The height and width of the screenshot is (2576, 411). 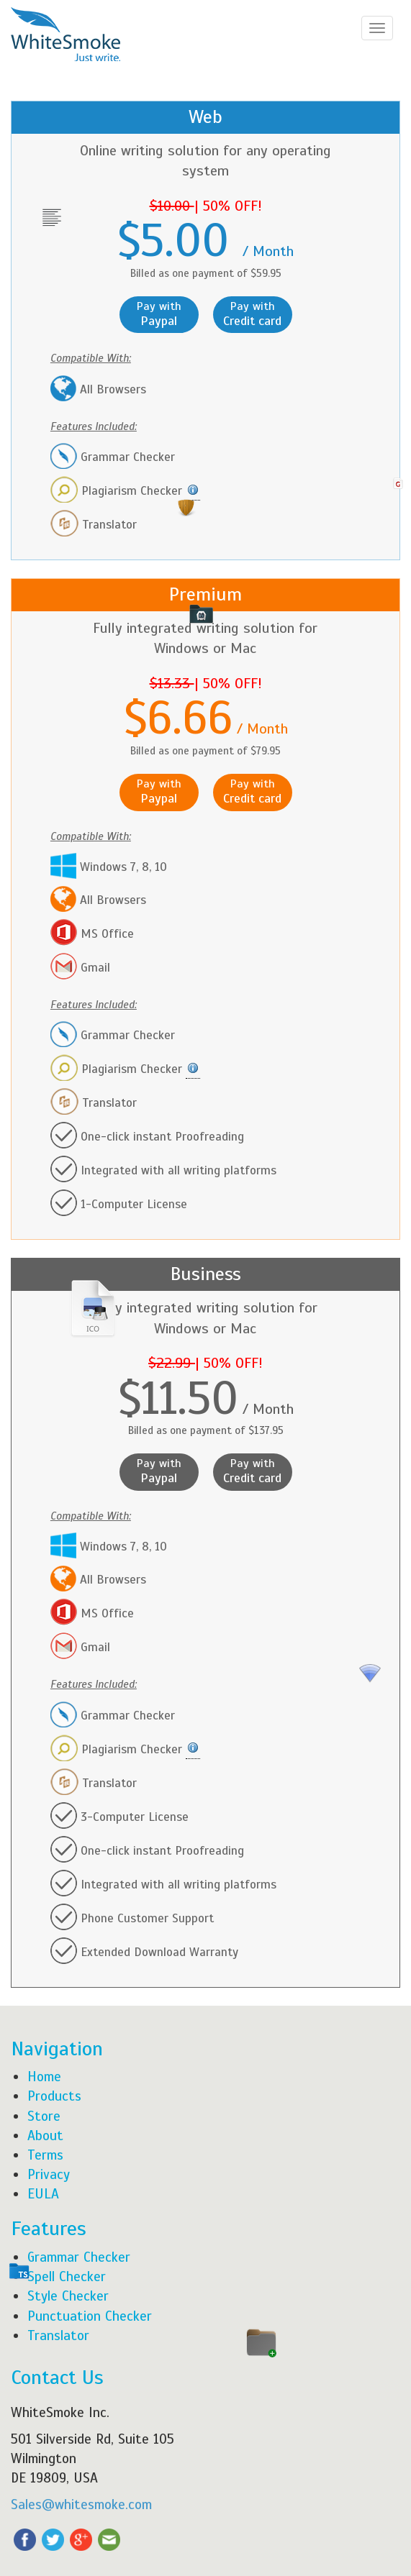 I want to click on open cordova project folder, so click(x=201, y=614).